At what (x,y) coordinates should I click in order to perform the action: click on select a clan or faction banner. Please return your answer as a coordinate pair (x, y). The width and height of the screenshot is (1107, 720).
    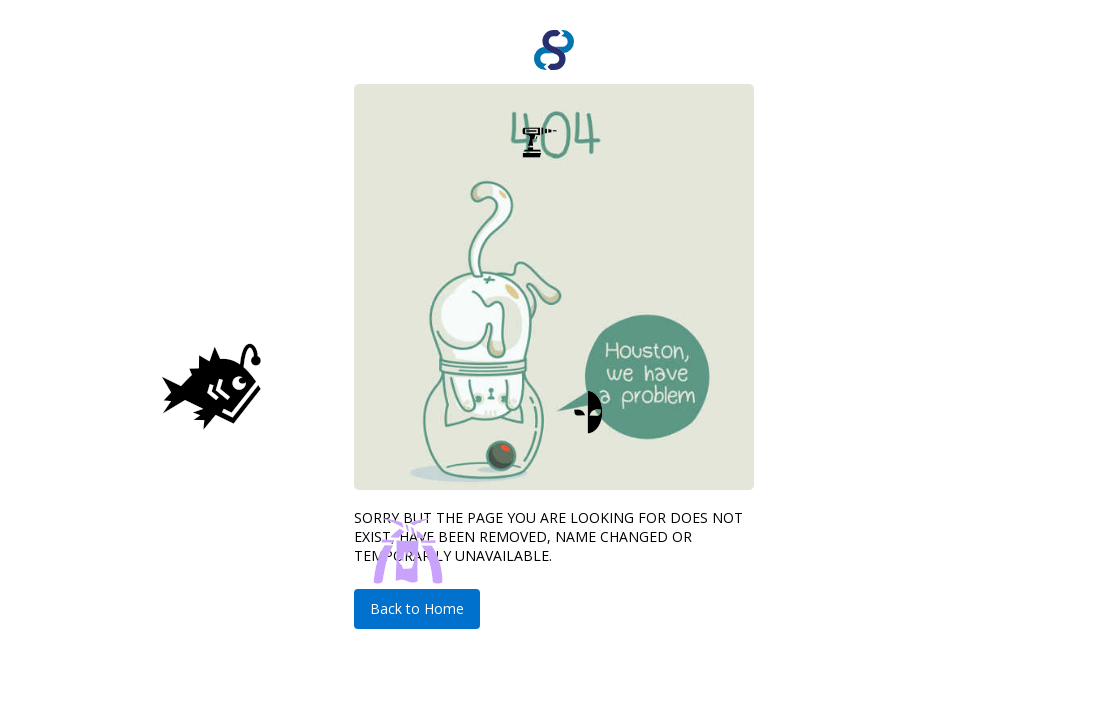
    Looking at the image, I should click on (408, 551).